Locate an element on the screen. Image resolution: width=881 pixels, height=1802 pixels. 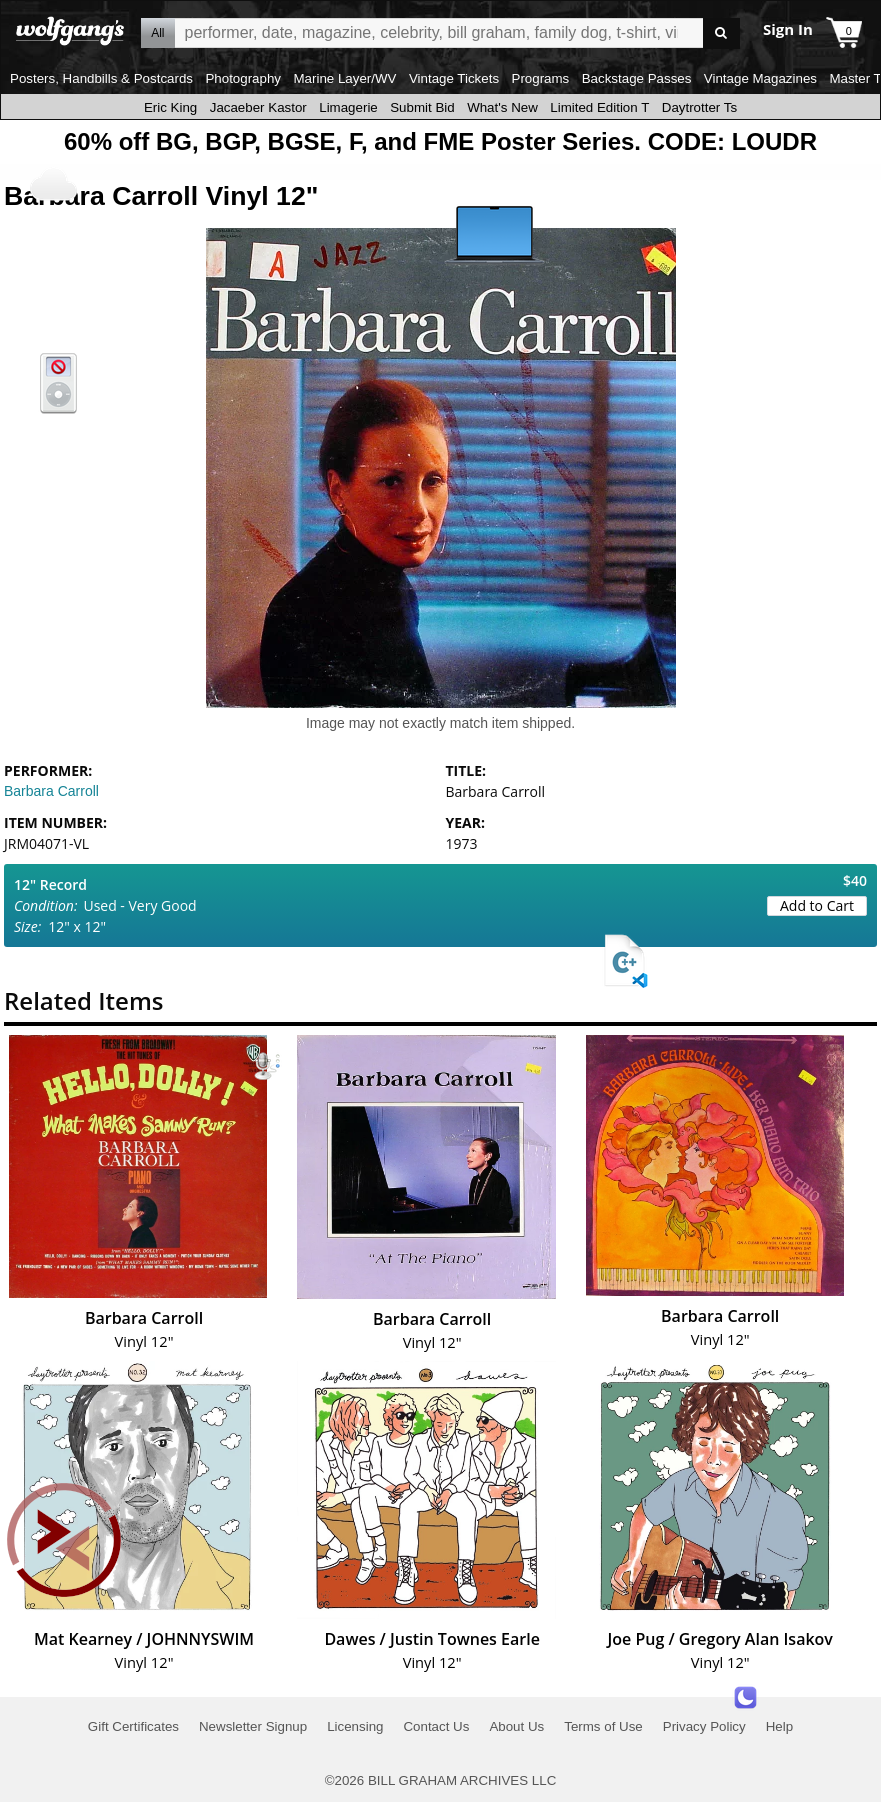
iPod device not connected or unavailable is located at coordinates (58, 383).